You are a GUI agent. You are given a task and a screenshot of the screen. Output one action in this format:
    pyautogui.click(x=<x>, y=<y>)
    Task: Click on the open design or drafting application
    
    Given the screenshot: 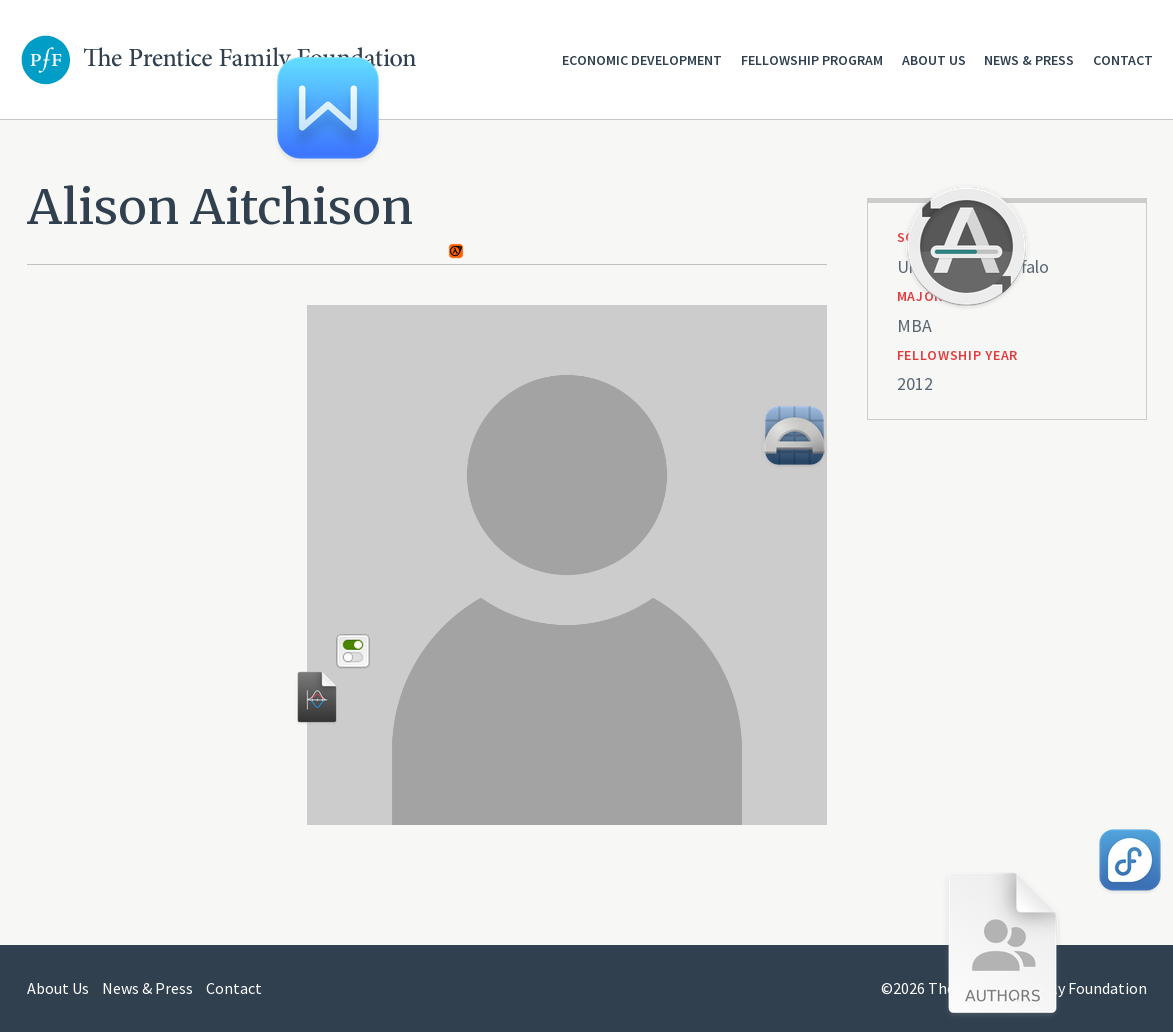 What is the action you would take?
    pyautogui.click(x=794, y=435)
    